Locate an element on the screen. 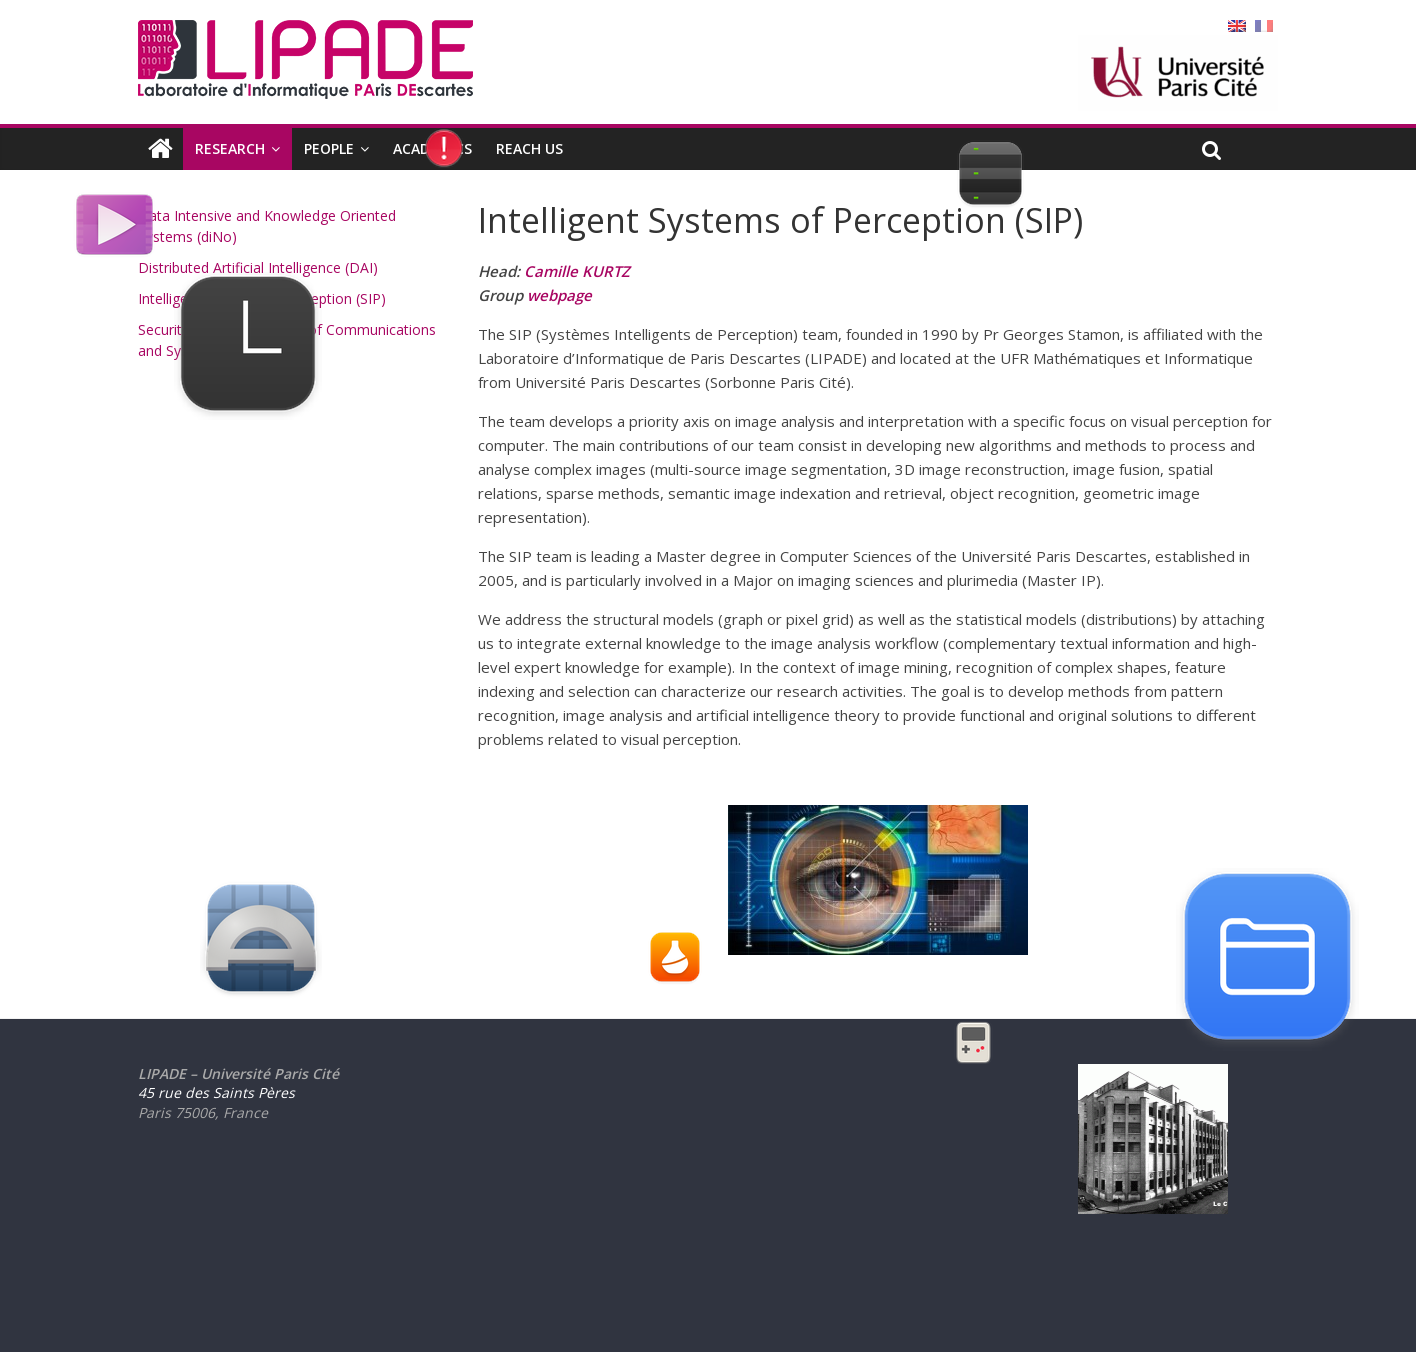  open design or drafting application is located at coordinates (261, 938).